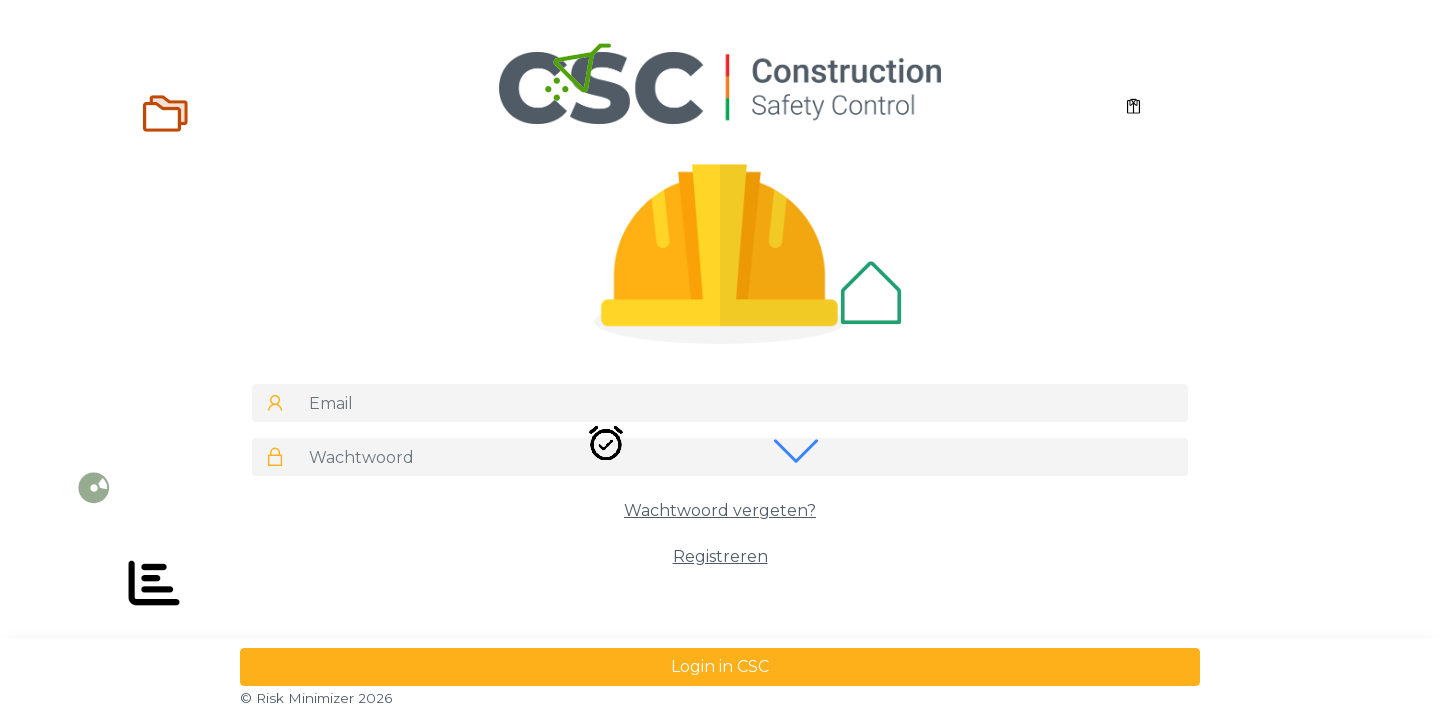 This screenshot has width=1440, height=720. I want to click on browse multiple folders or directories, so click(164, 113).